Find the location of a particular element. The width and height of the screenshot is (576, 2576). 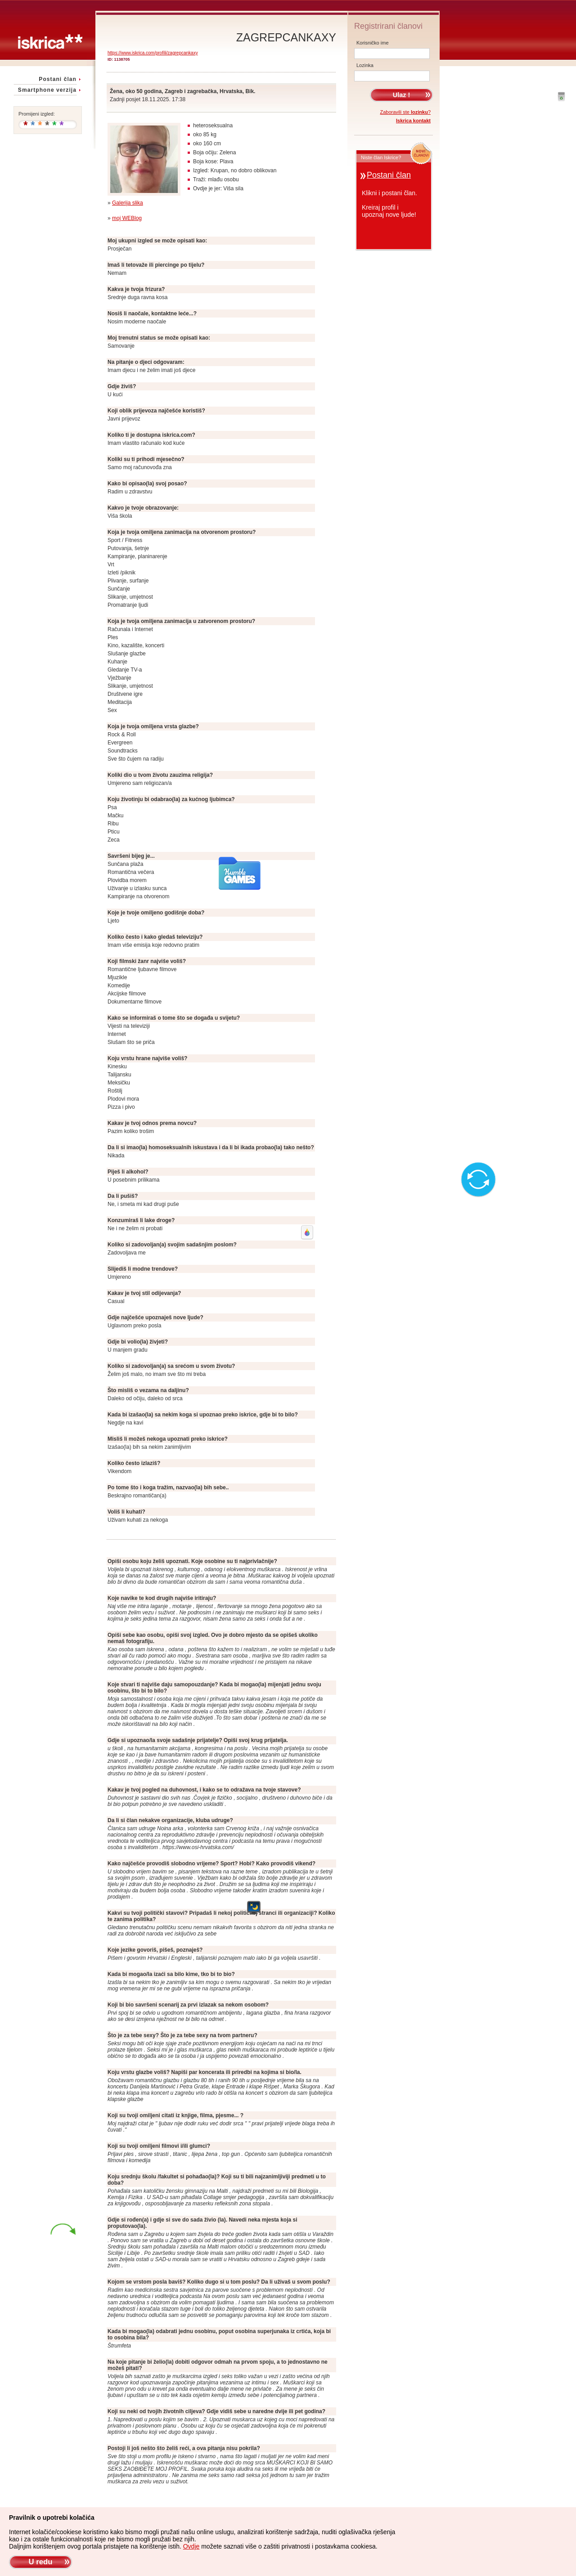

indicates syncing in progress is located at coordinates (478, 1179).